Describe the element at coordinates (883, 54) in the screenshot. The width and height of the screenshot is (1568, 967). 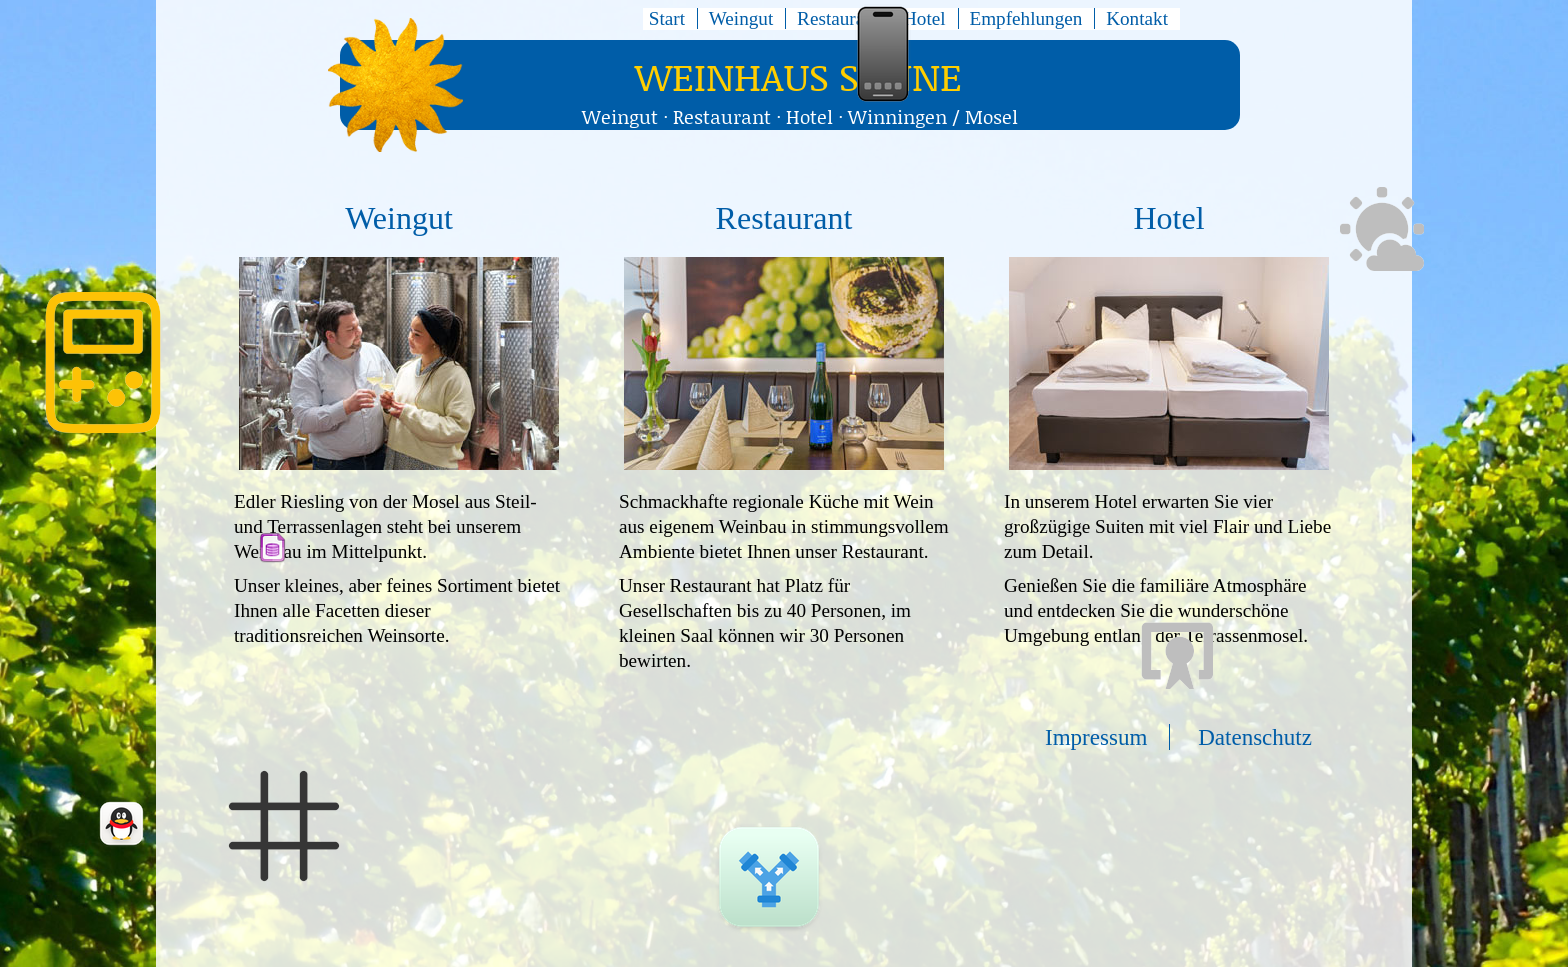
I see `iPhone device icon` at that location.